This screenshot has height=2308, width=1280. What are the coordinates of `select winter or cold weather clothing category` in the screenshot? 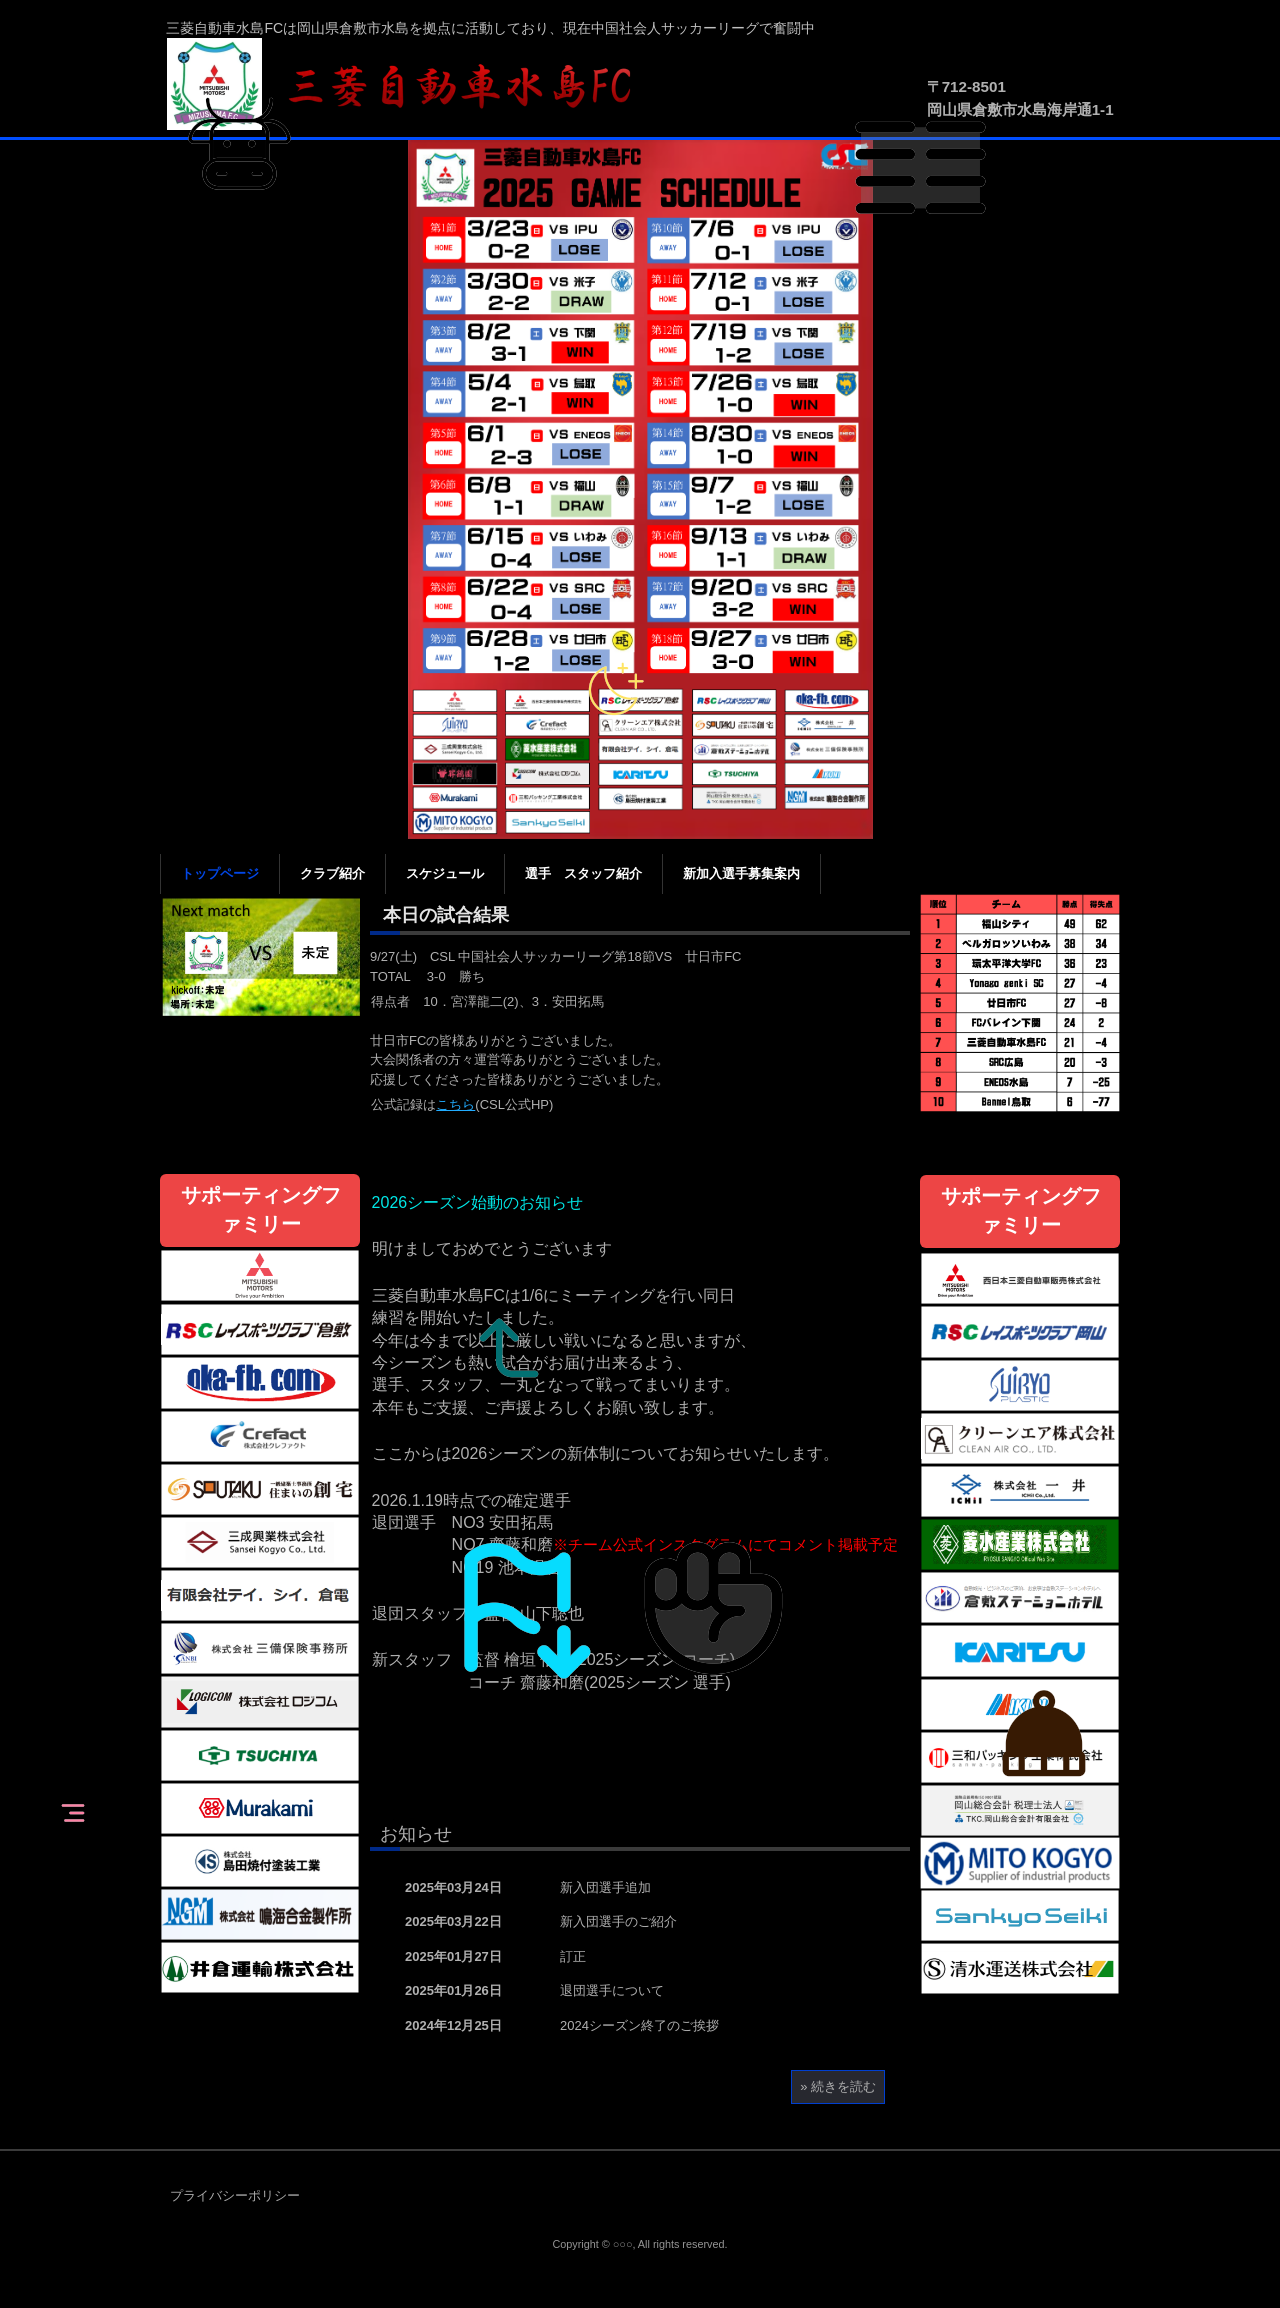 It's located at (1044, 1738).